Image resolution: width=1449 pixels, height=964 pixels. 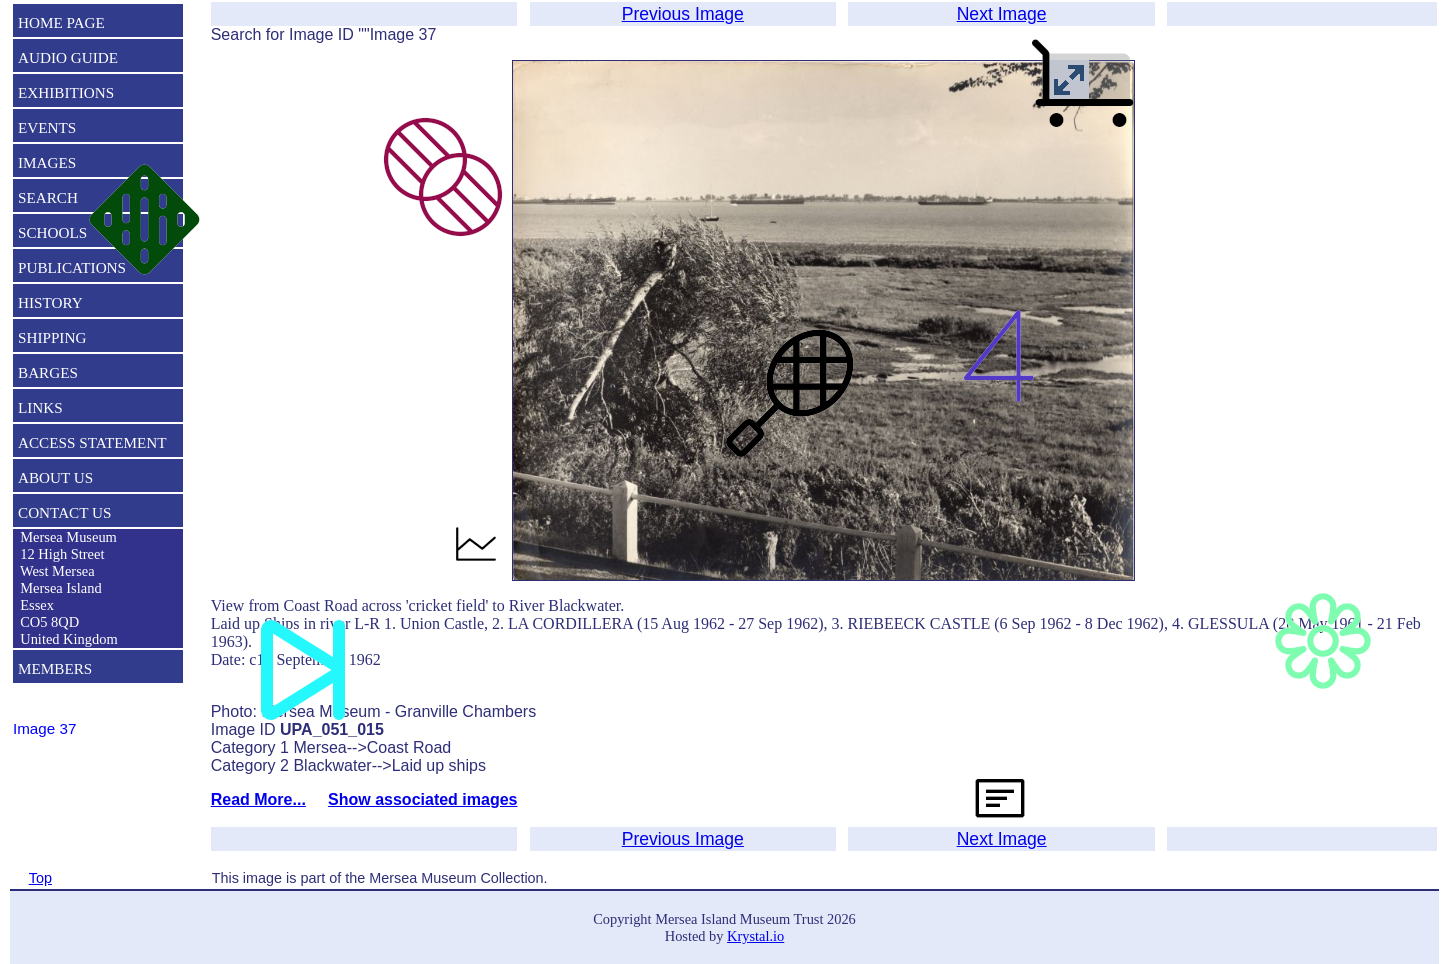 What do you see at coordinates (1000, 800) in the screenshot?
I see `add a new note or document` at bounding box center [1000, 800].